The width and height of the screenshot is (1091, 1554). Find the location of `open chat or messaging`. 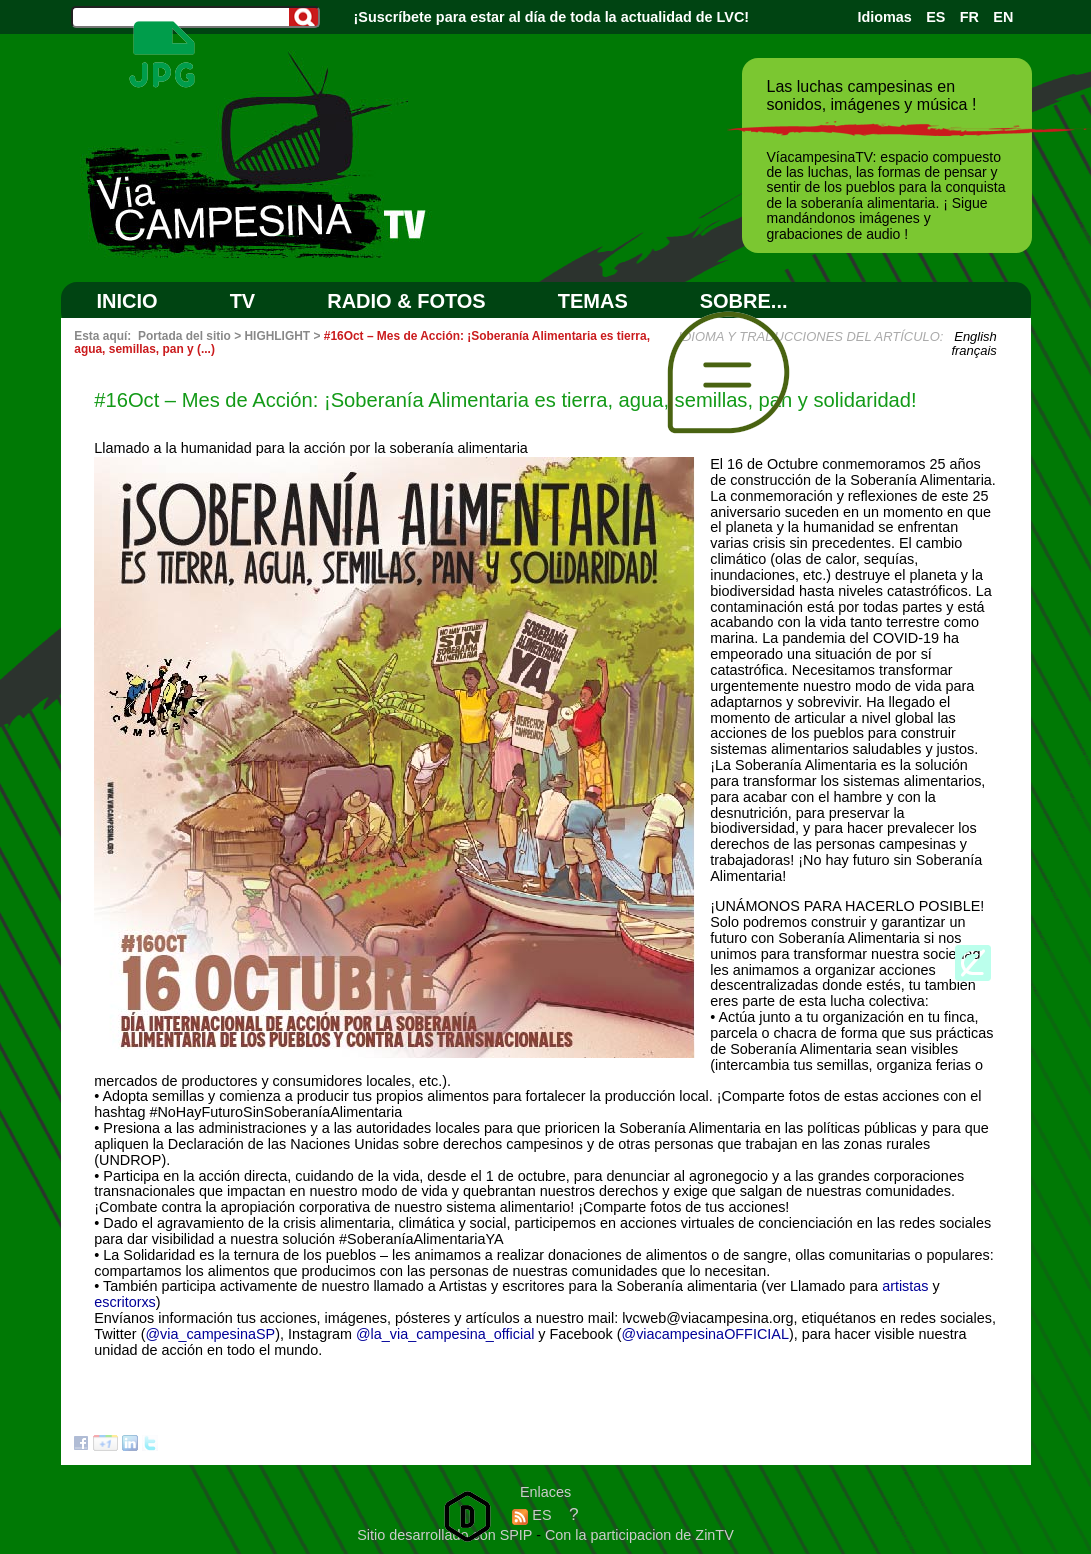

open chat or messaging is located at coordinates (726, 375).